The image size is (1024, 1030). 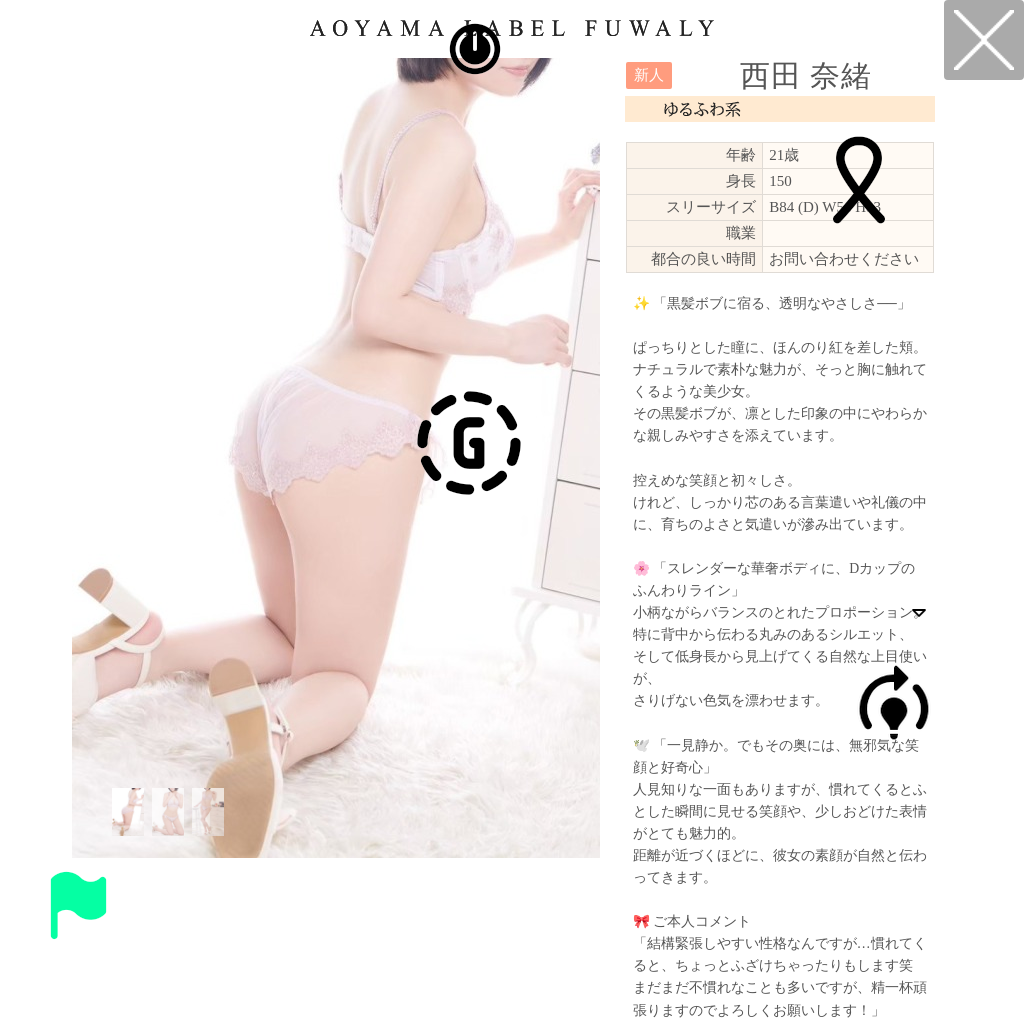 I want to click on indicates machine learning or AI model training in progress, so click(x=894, y=705).